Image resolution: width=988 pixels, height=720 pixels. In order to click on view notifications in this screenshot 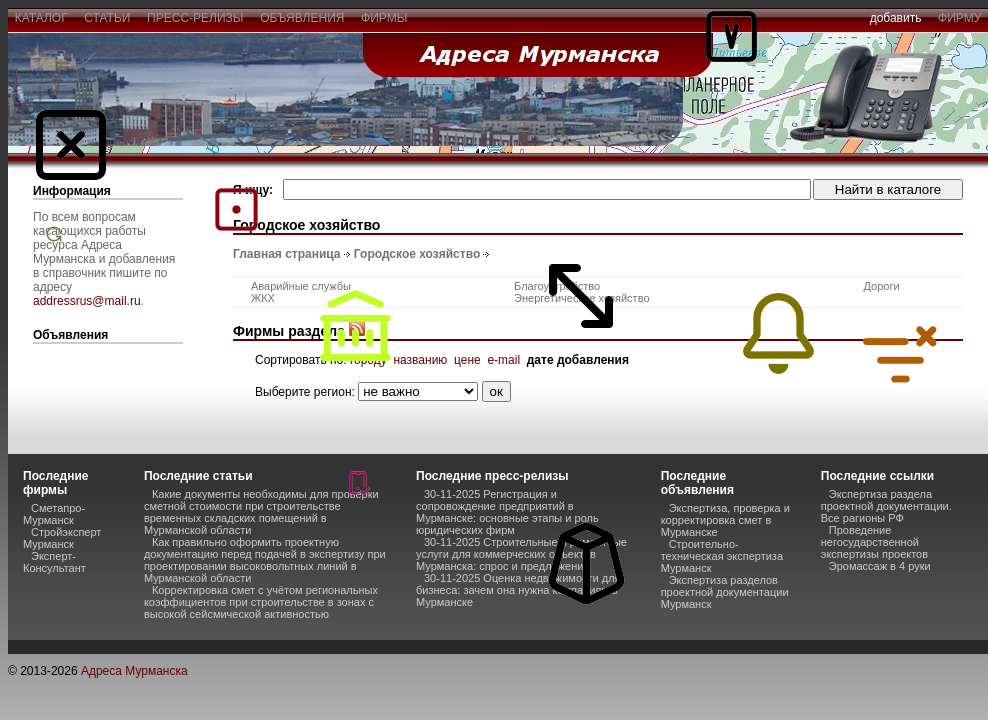, I will do `click(778, 333)`.